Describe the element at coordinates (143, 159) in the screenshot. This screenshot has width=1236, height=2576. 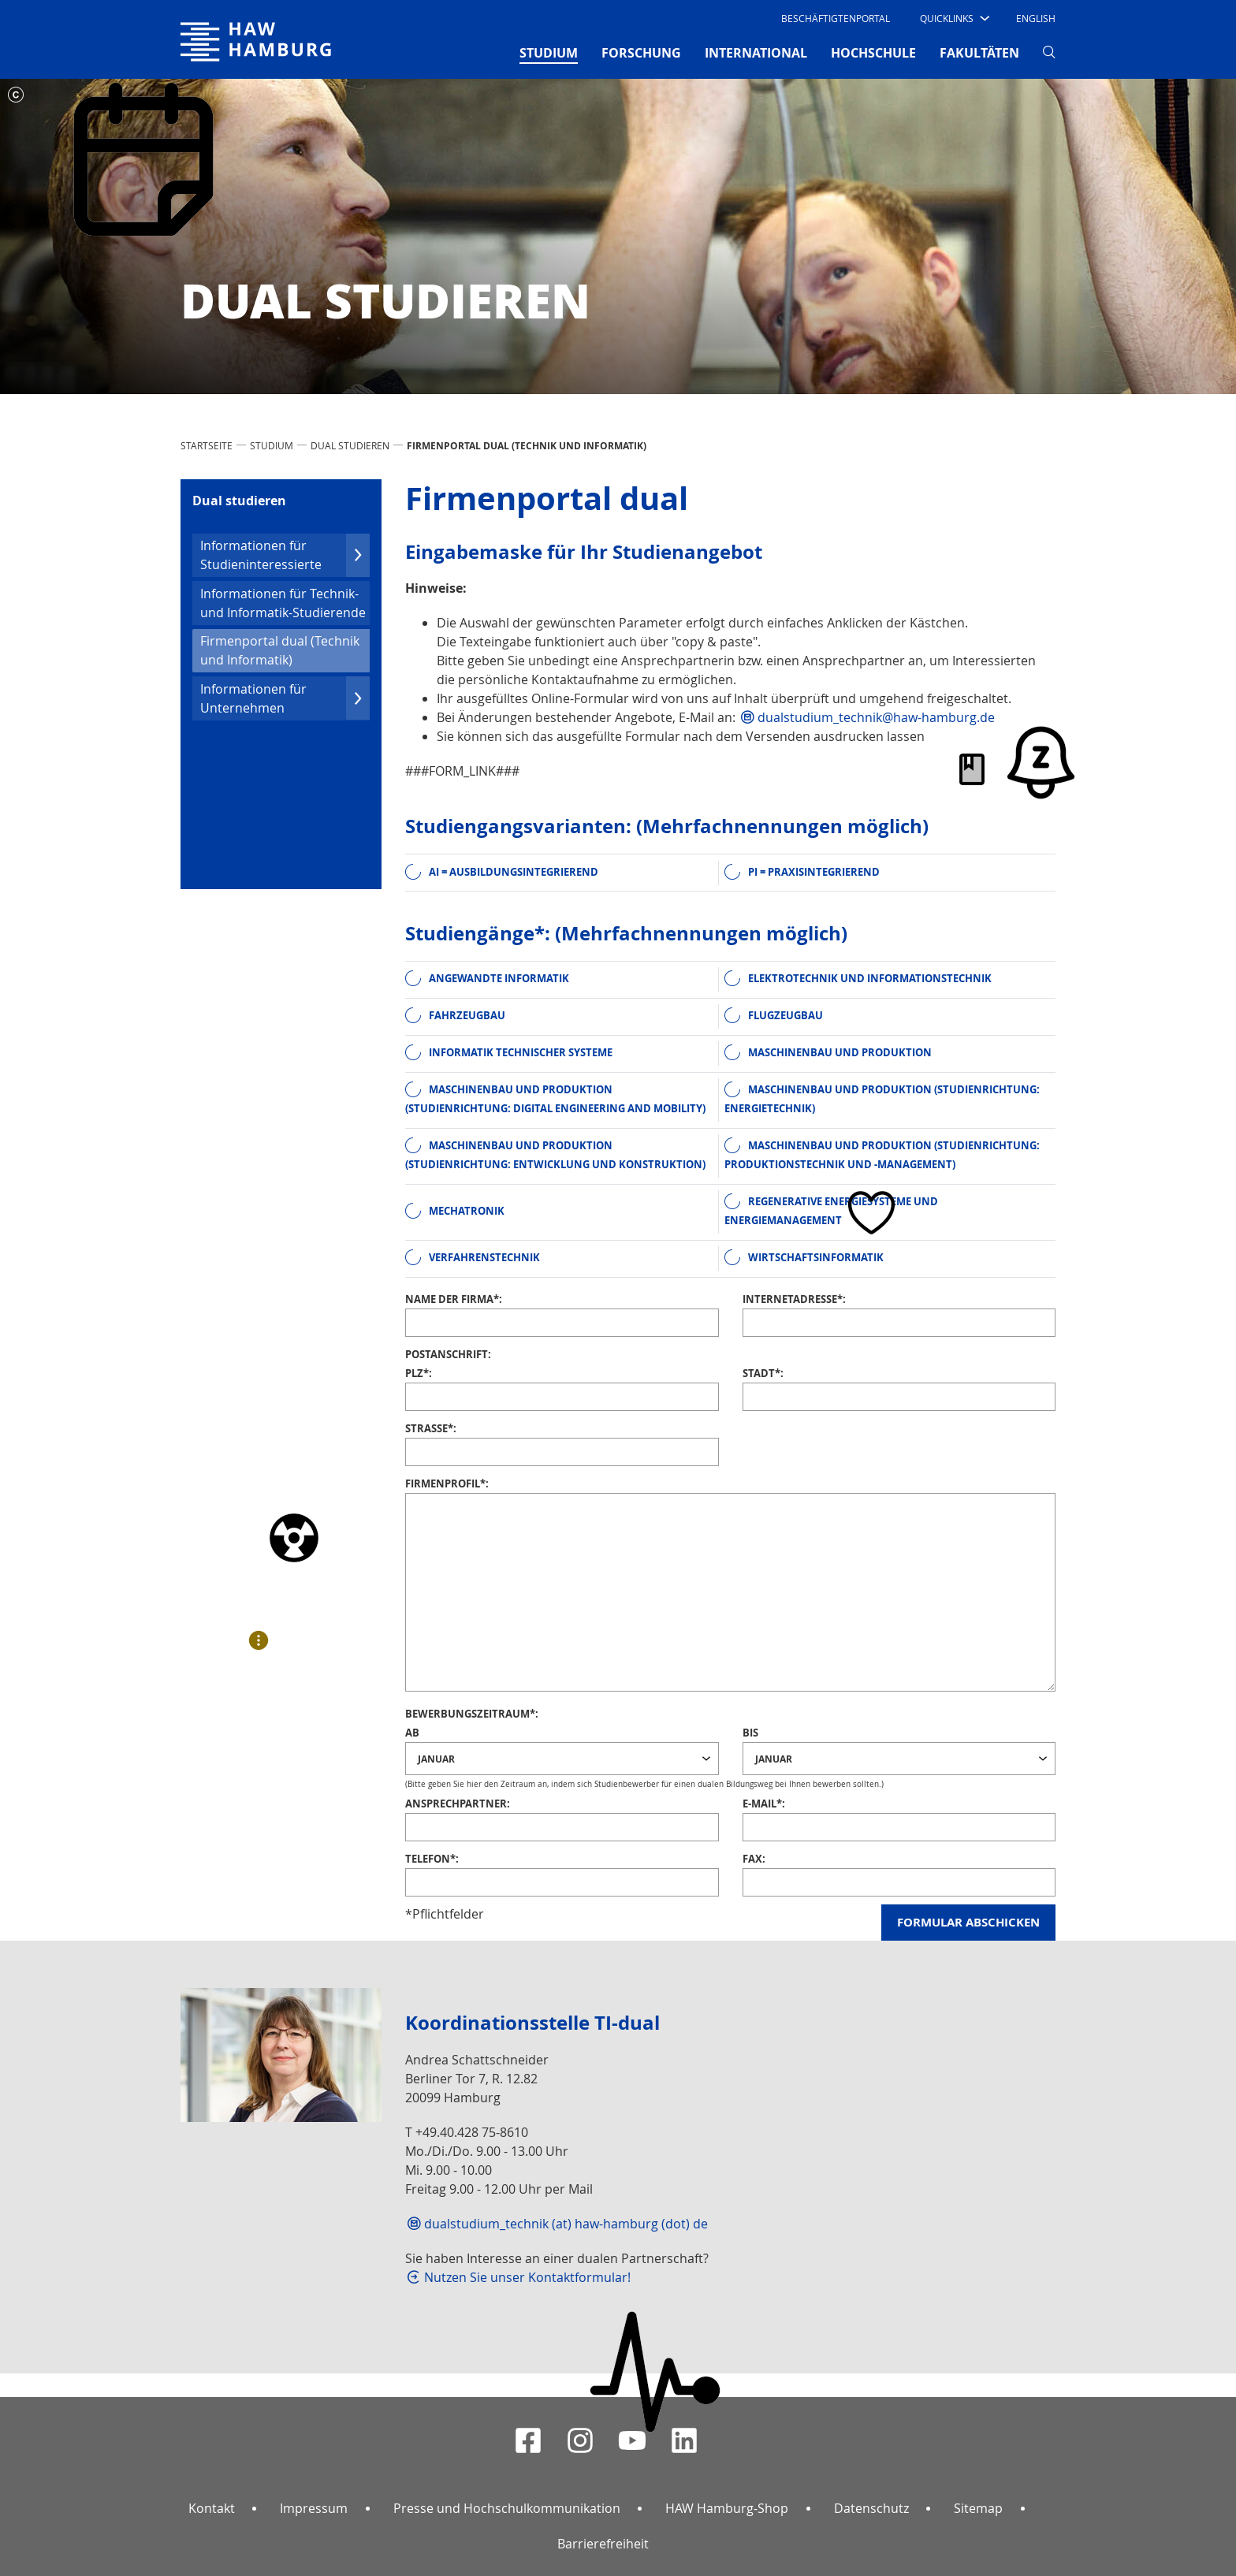
I see `view calendar with a note or reminder` at that location.